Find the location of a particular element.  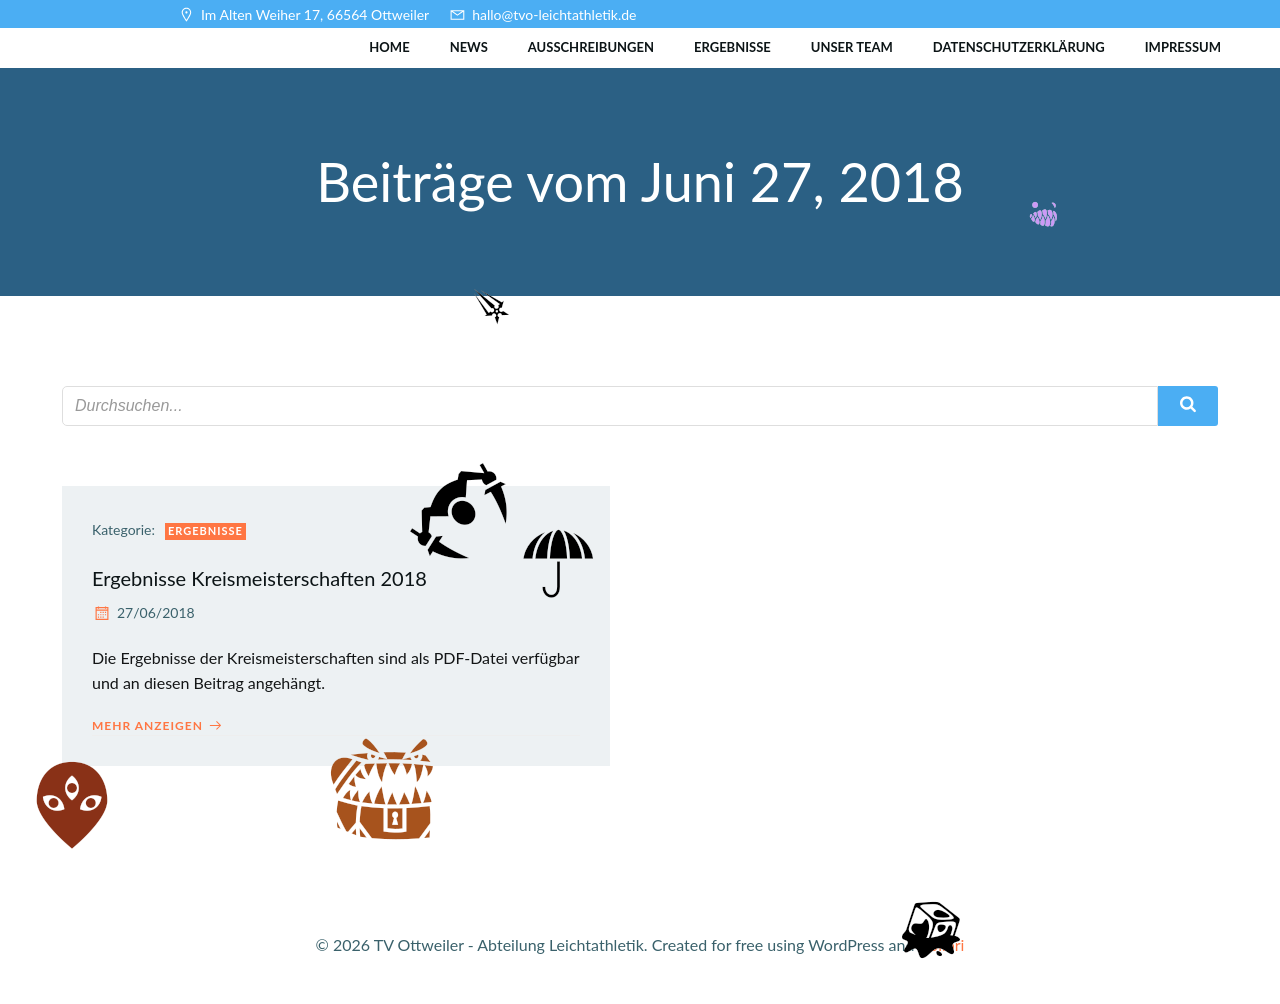

select rogue character class is located at coordinates (458, 510).